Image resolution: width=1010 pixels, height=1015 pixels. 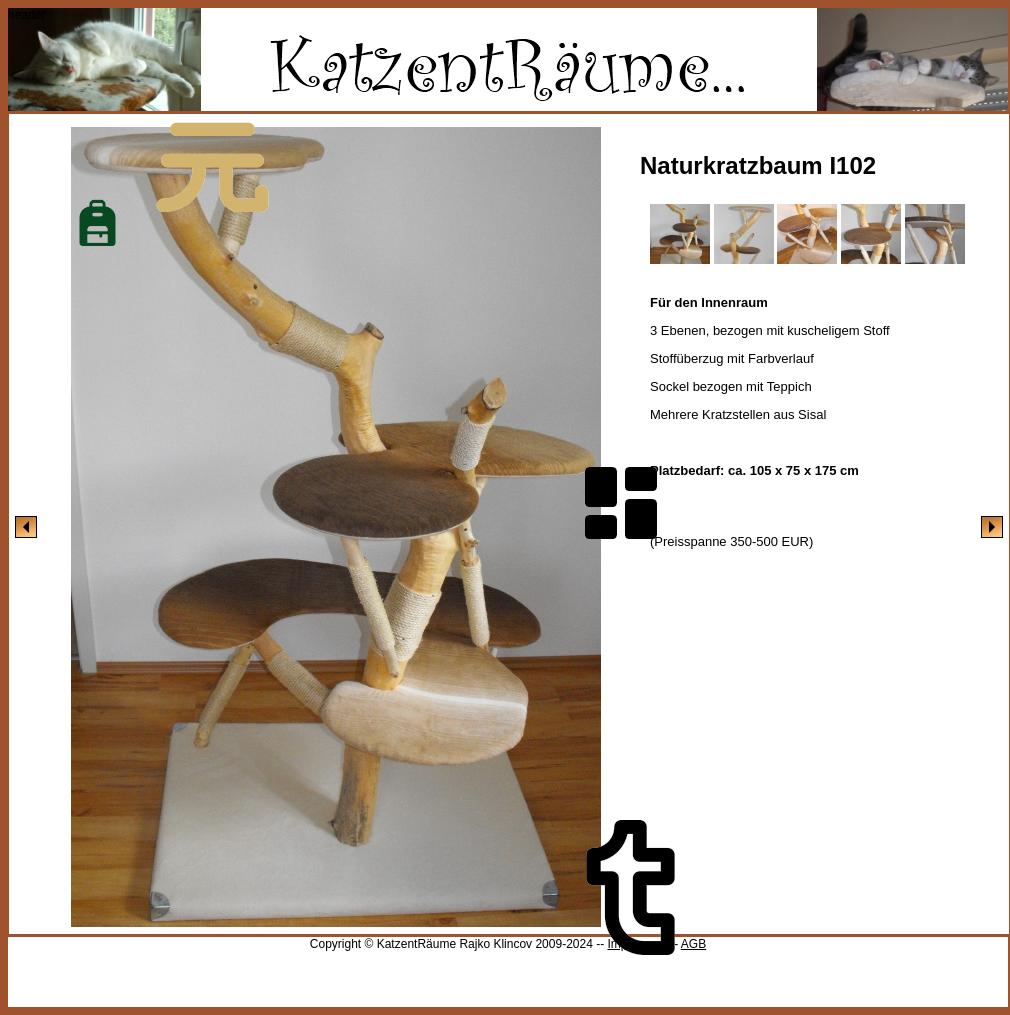 What do you see at coordinates (630, 887) in the screenshot?
I see `open tumblr app` at bounding box center [630, 887].